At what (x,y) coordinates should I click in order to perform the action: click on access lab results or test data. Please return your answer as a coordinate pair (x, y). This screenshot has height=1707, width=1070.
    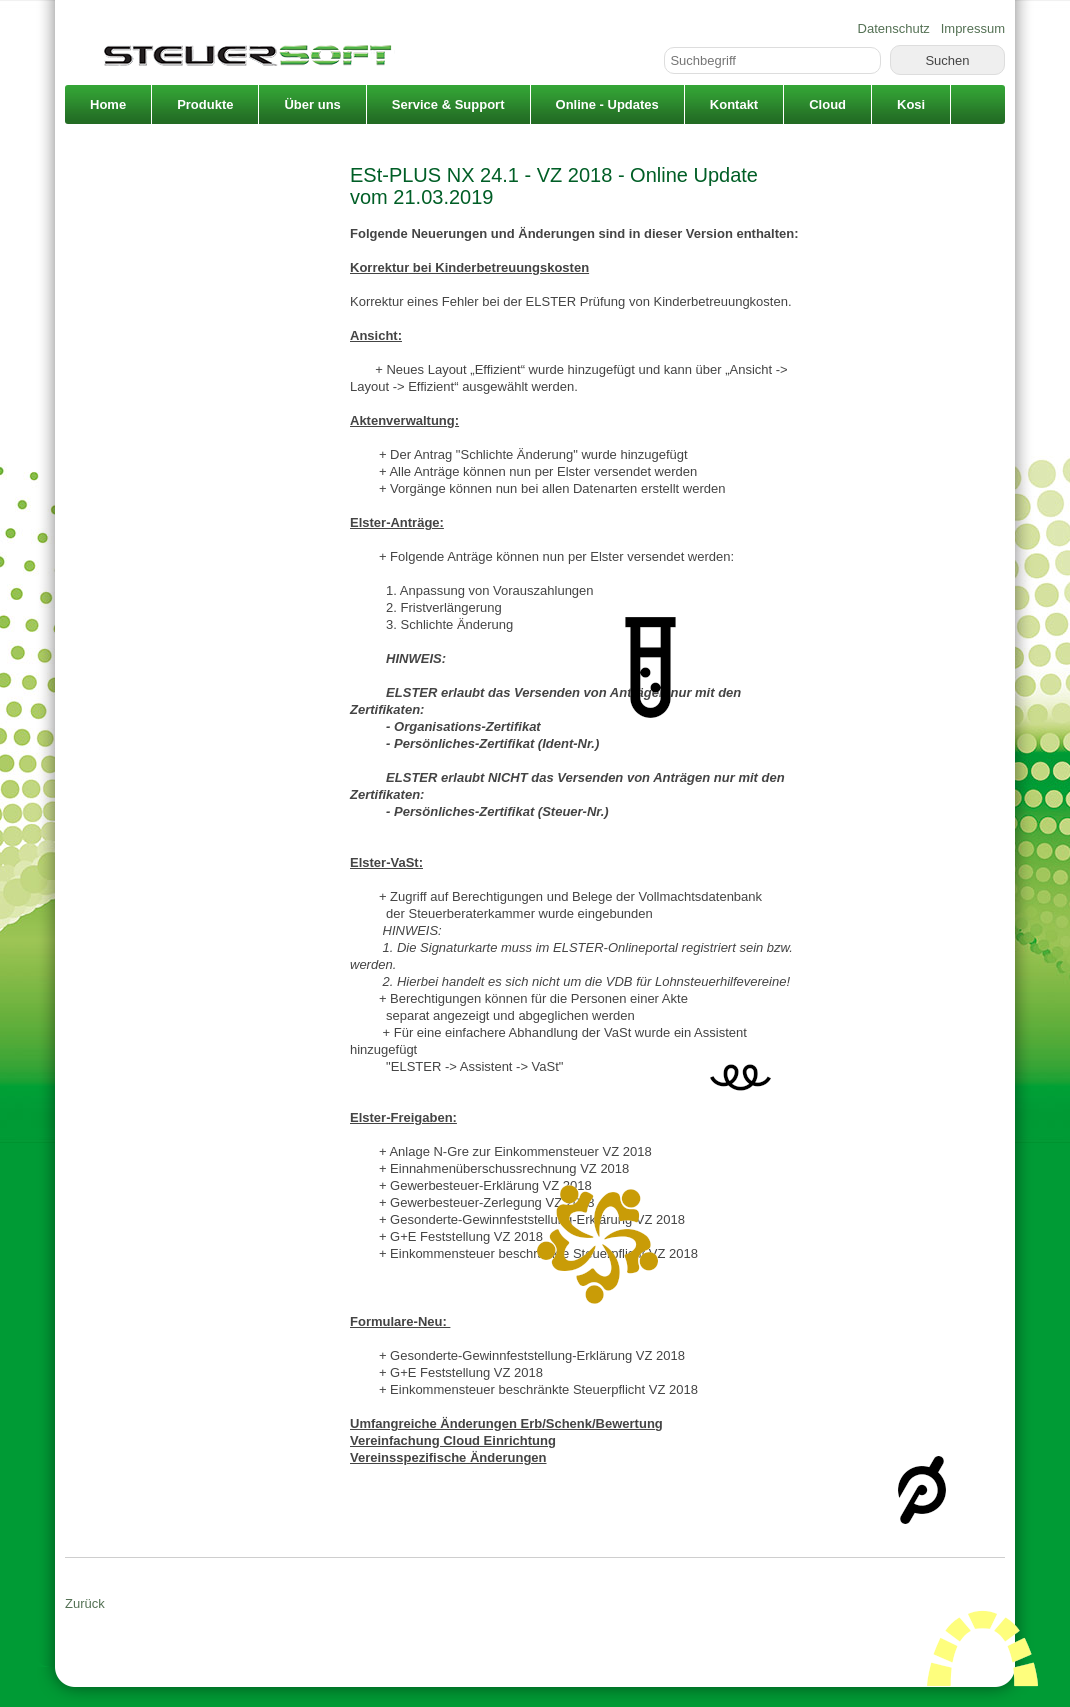
    Looking at the image, I should click on (650, 667).